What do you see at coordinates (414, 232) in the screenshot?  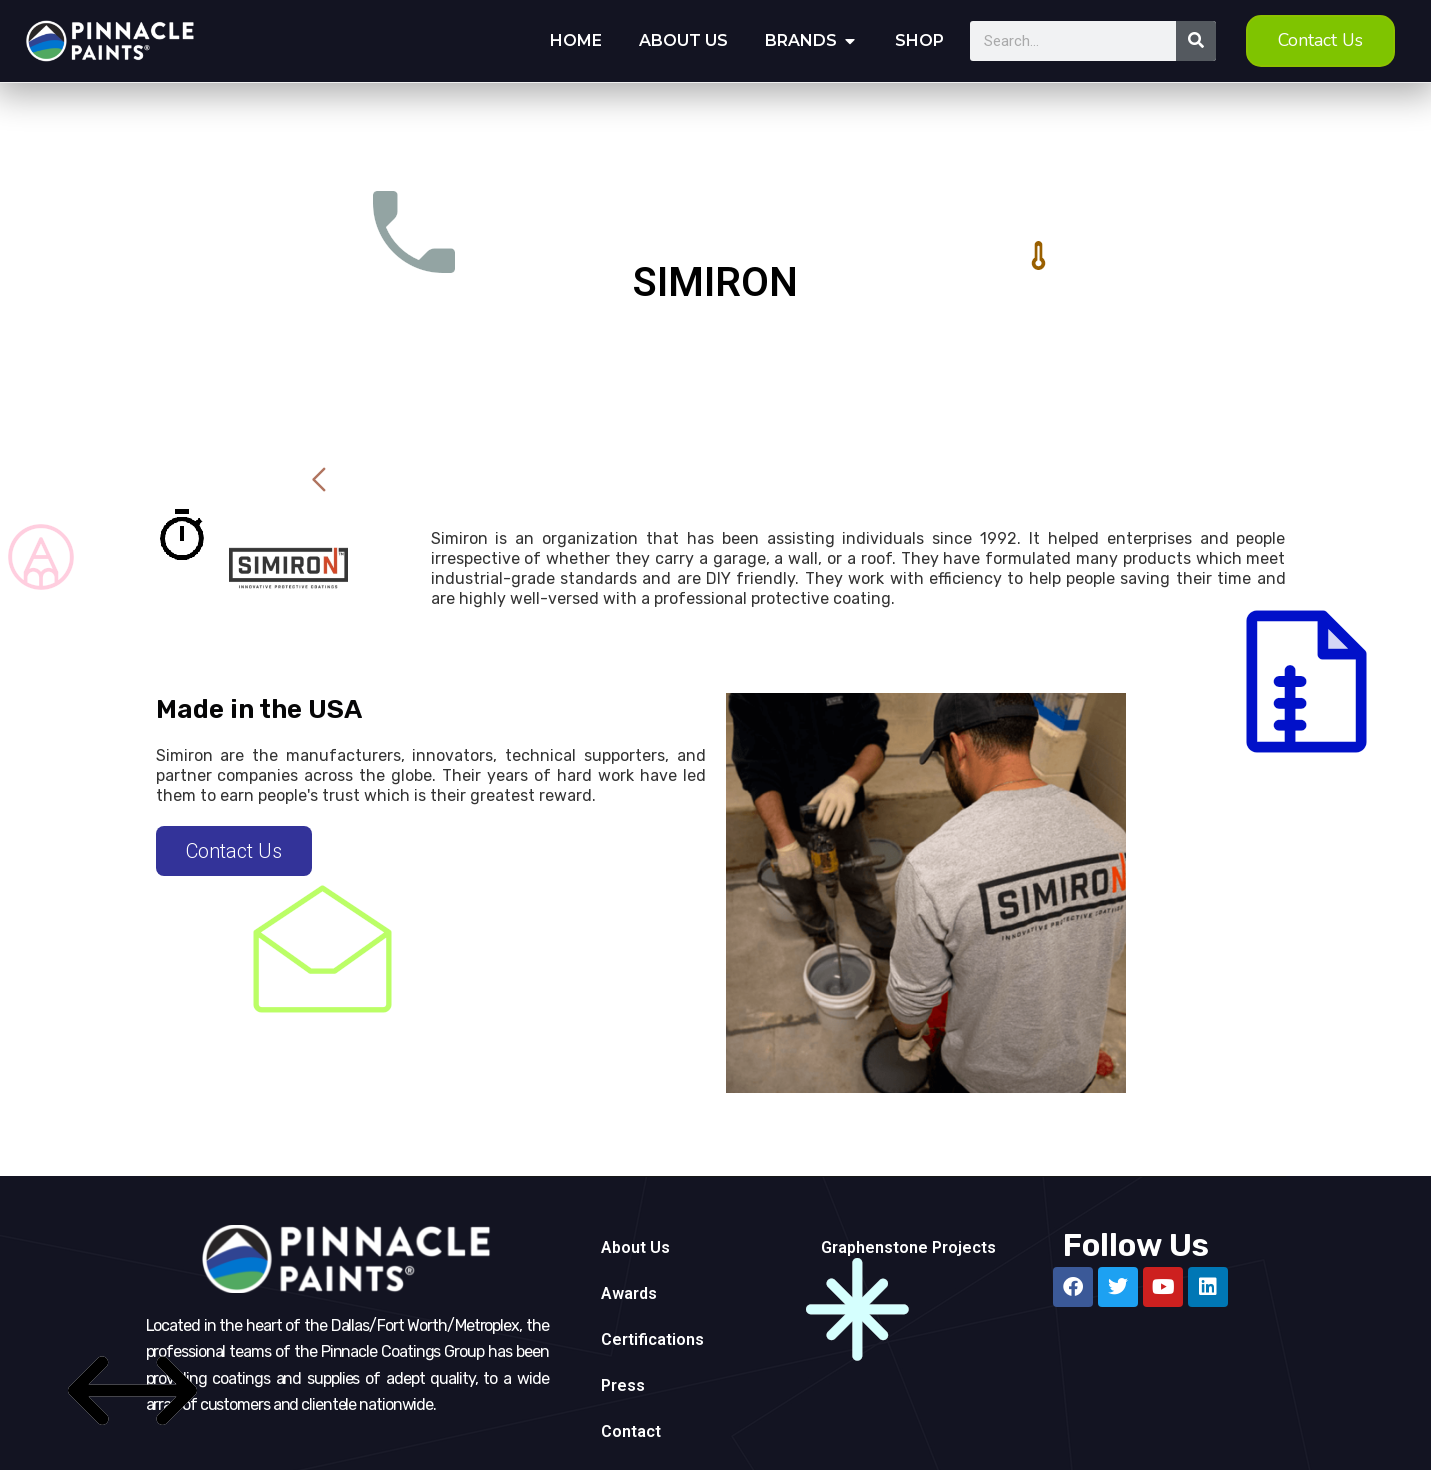 I see `make a phone call` at bounding box center [414, 232].